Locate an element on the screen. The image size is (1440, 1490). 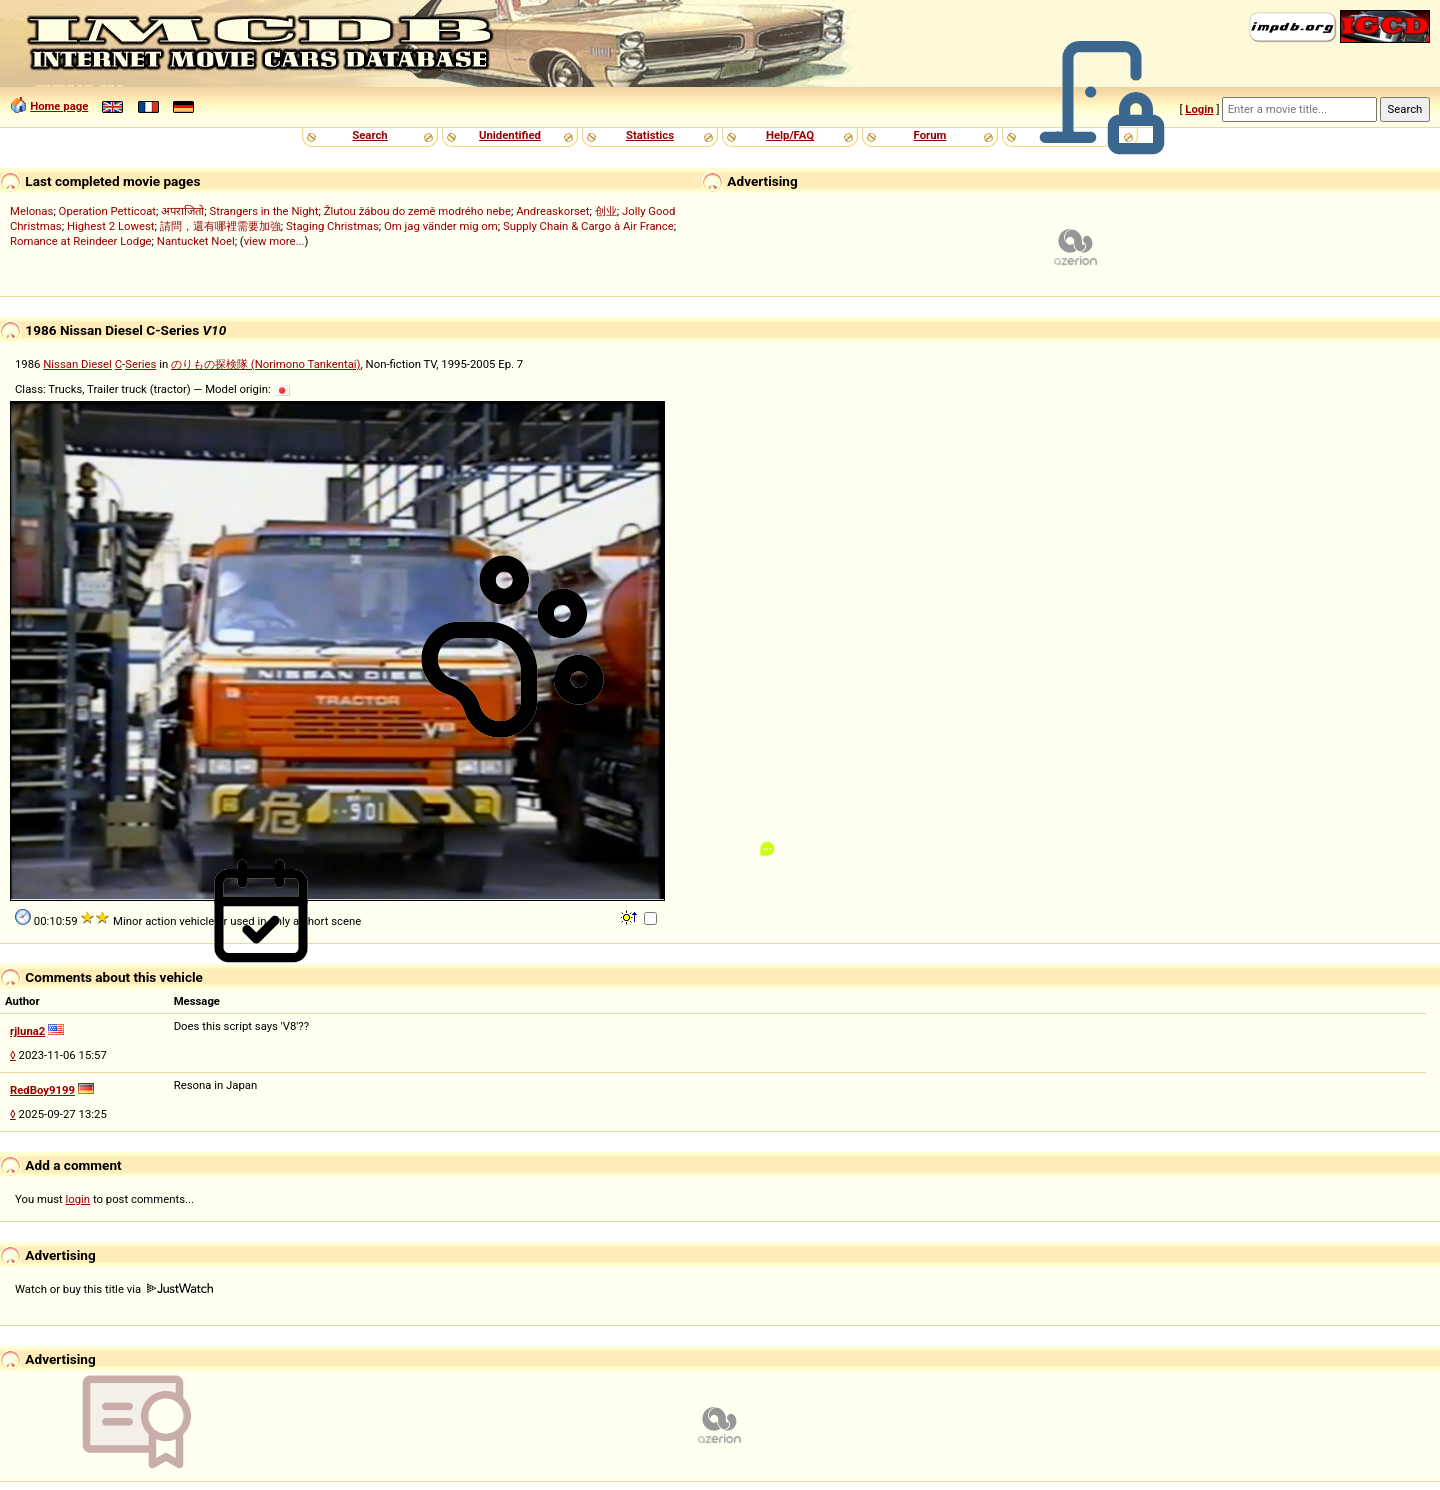
indicates a locked or secured room is located at coordinates (1102, 92).